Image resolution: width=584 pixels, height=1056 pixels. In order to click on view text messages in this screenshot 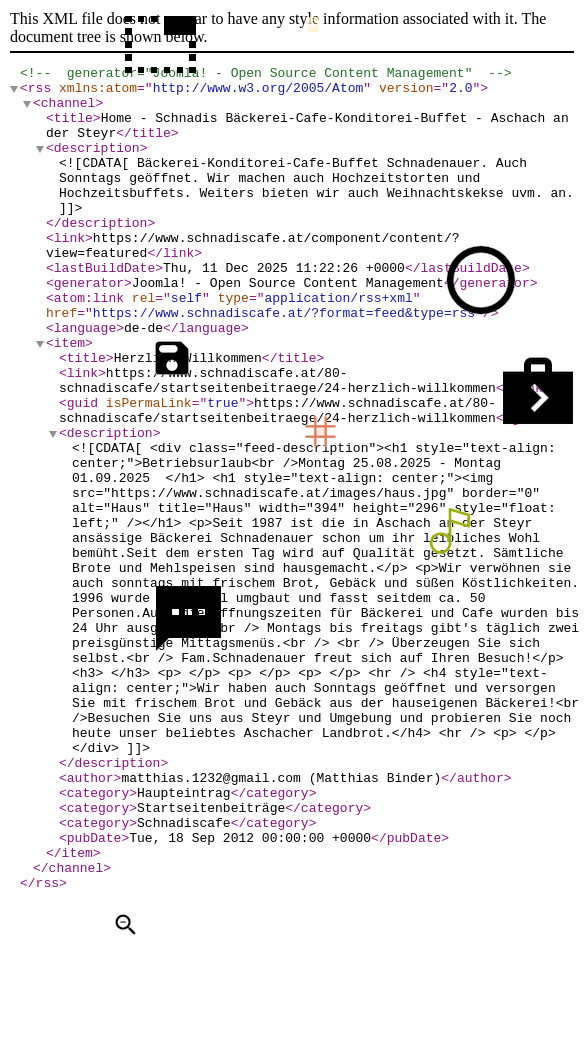, I will do `click(188, 618)`.